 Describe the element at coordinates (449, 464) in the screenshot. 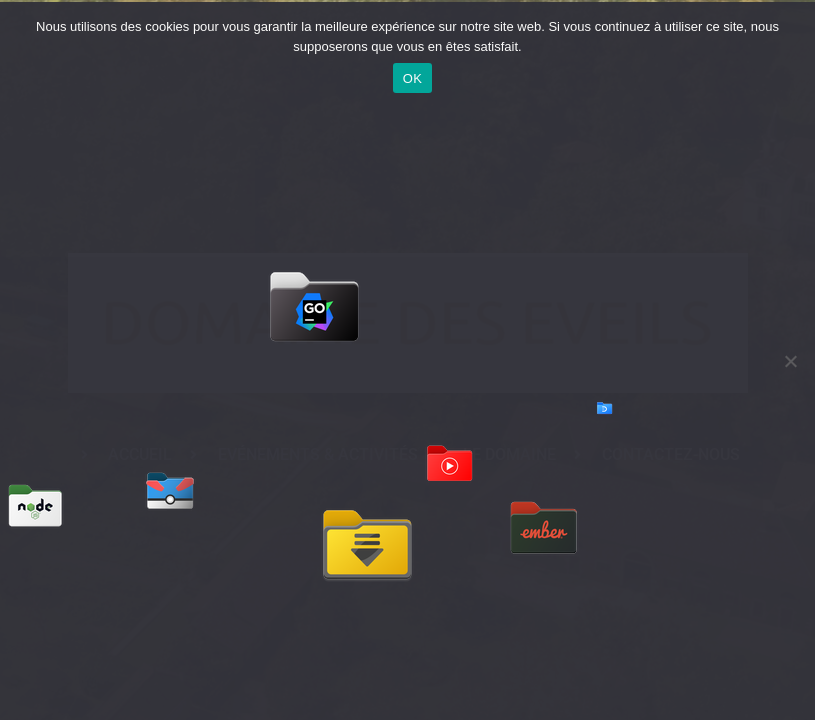

I see `open folder containing youtube music files` at that location.